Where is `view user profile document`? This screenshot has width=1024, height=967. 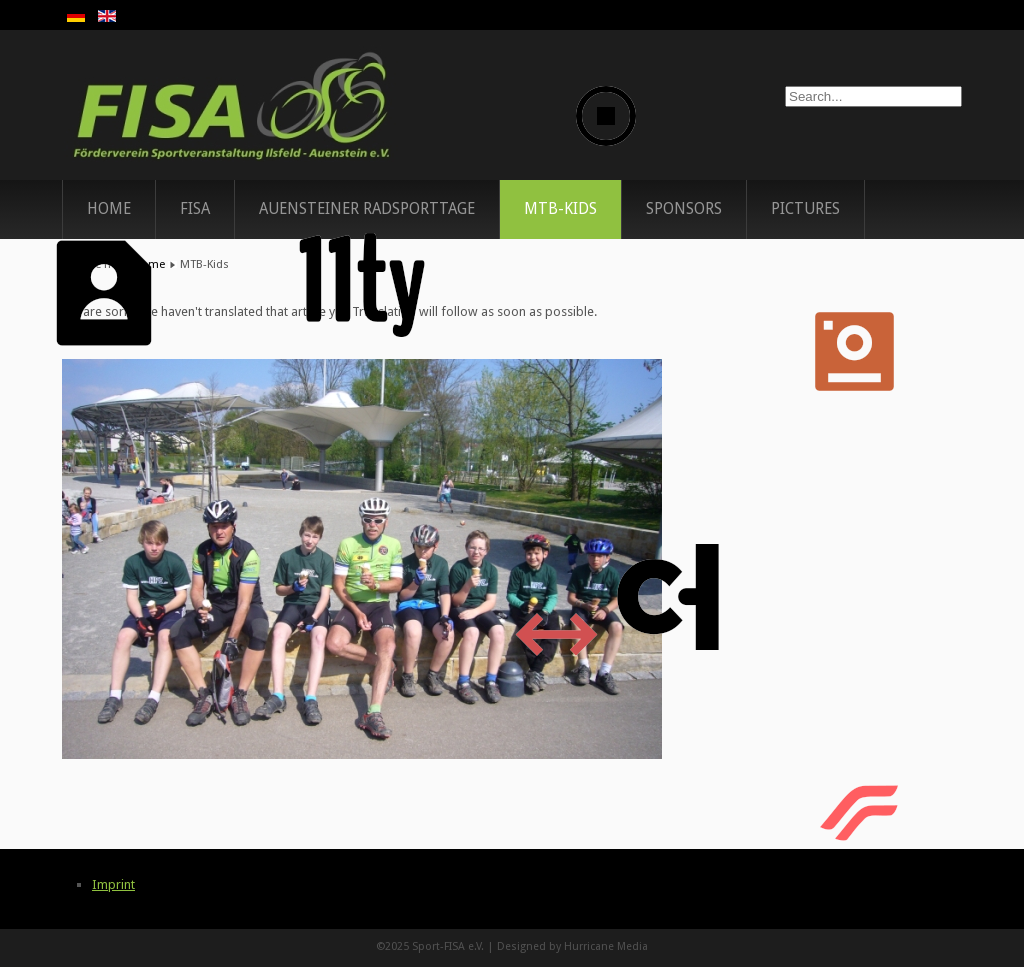
view user profile document is located at coordinates (104, 293).